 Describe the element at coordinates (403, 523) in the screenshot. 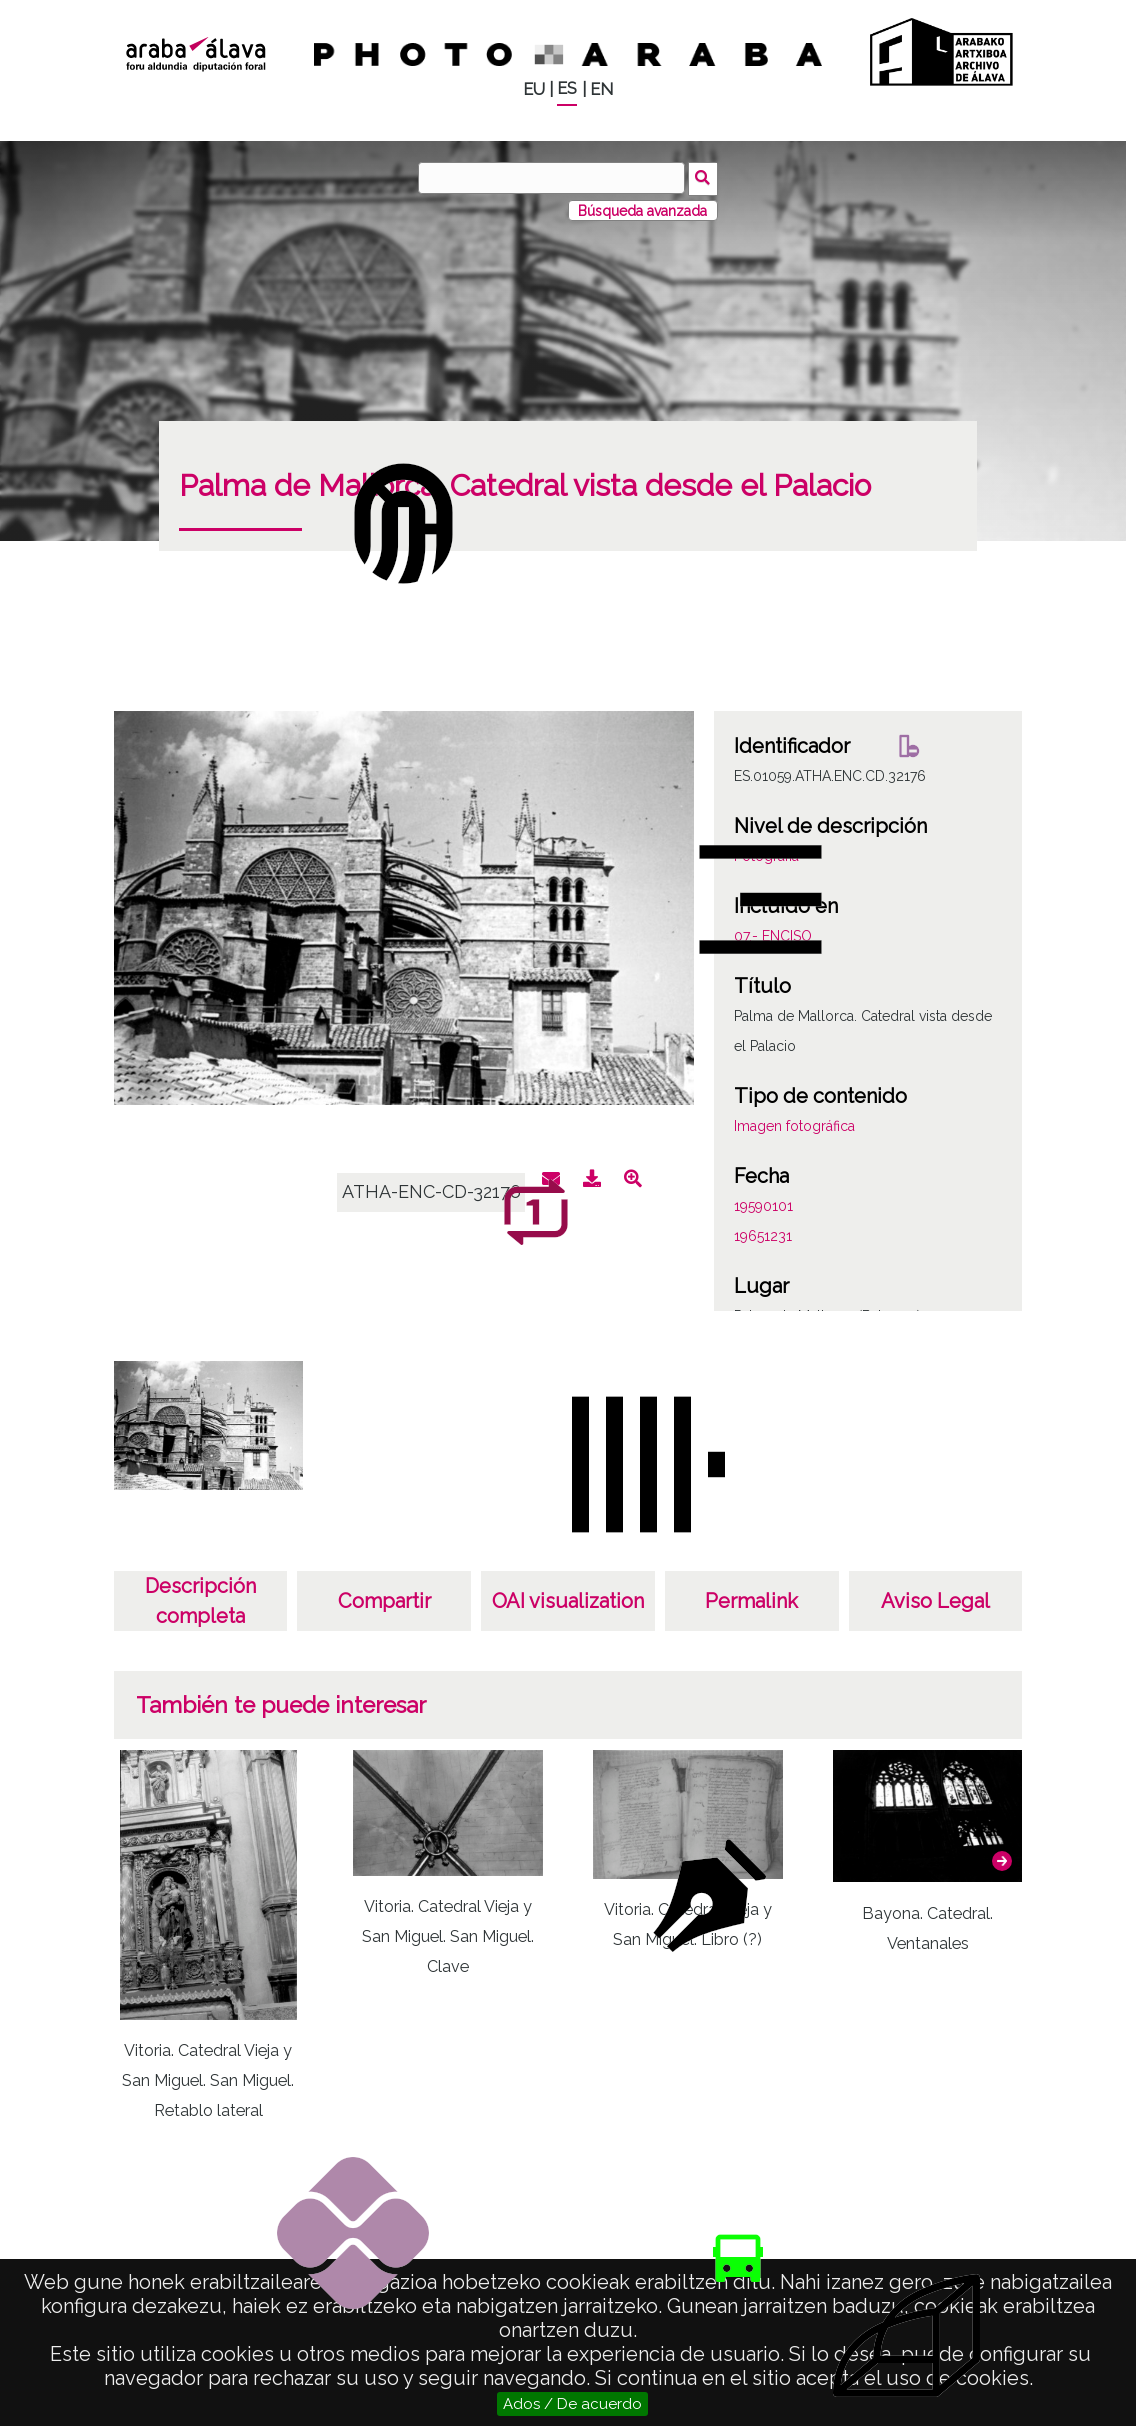

I see `authenticate with fingerprint biometrics` at that location.